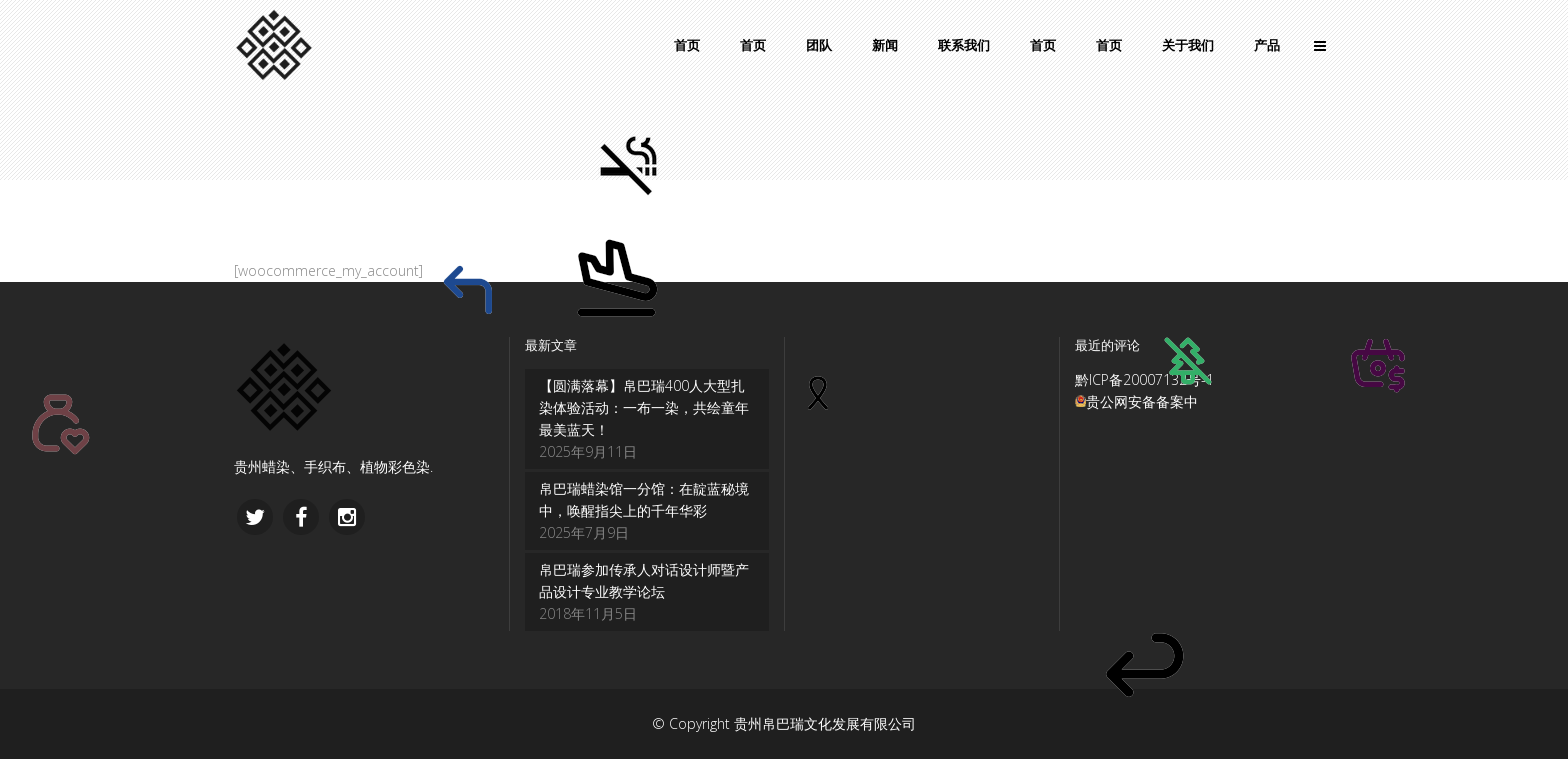  I want to click on view flight arrival information, so click(616, 277).